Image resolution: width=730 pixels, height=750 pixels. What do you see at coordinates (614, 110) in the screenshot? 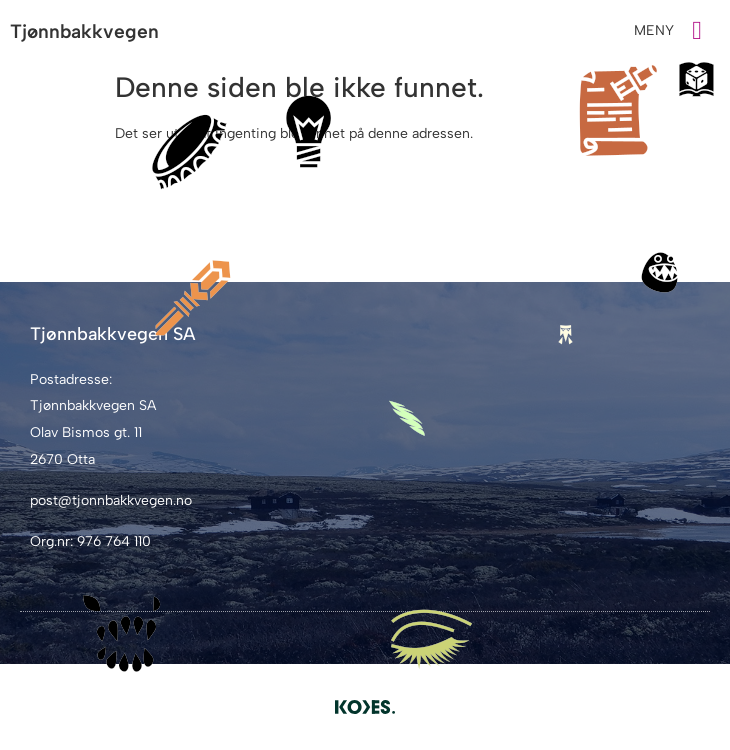
I see `pin or mark an important note` at bounding box center [614, 110].